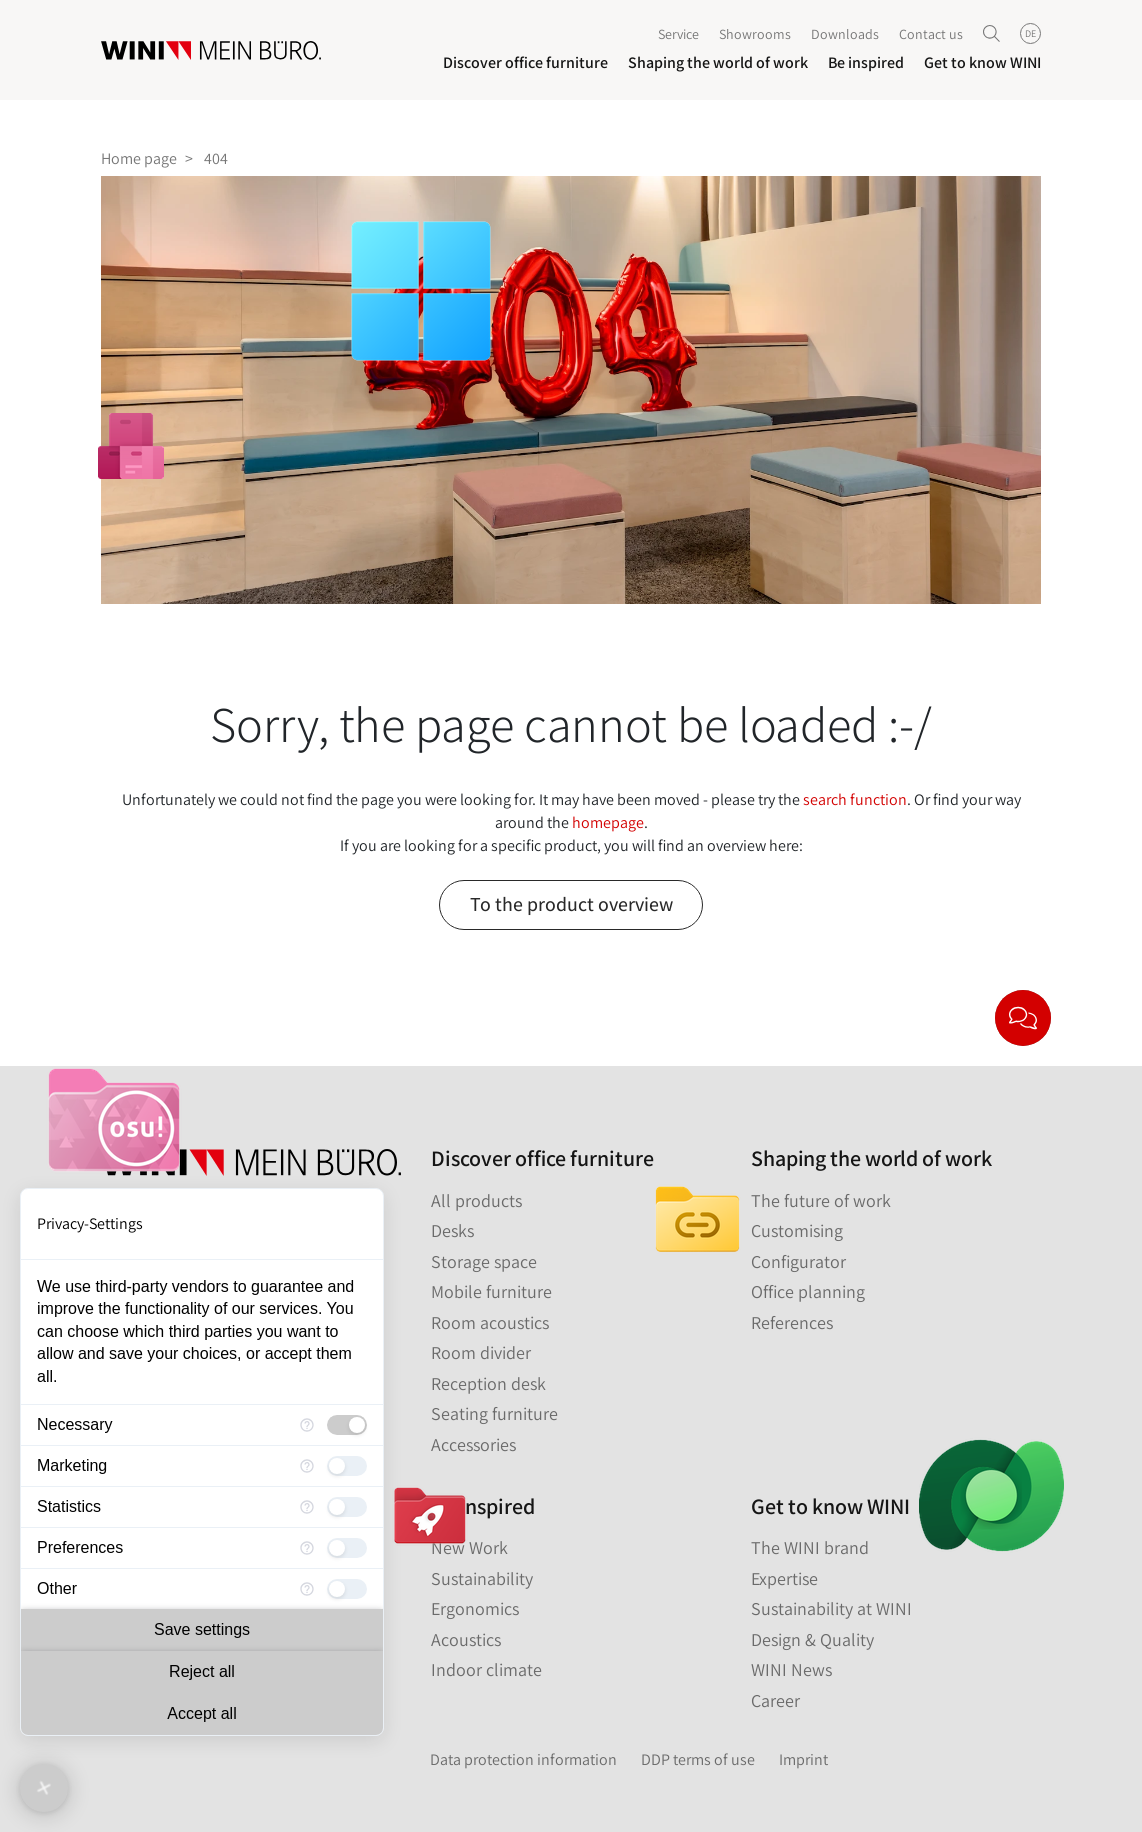 This screenshot has width=1142, height=1832. What do you see at coordinates (429, 1517) in the screenshot?
I see `open folder containing launch or startup files` at bounding box center [429, 1517].